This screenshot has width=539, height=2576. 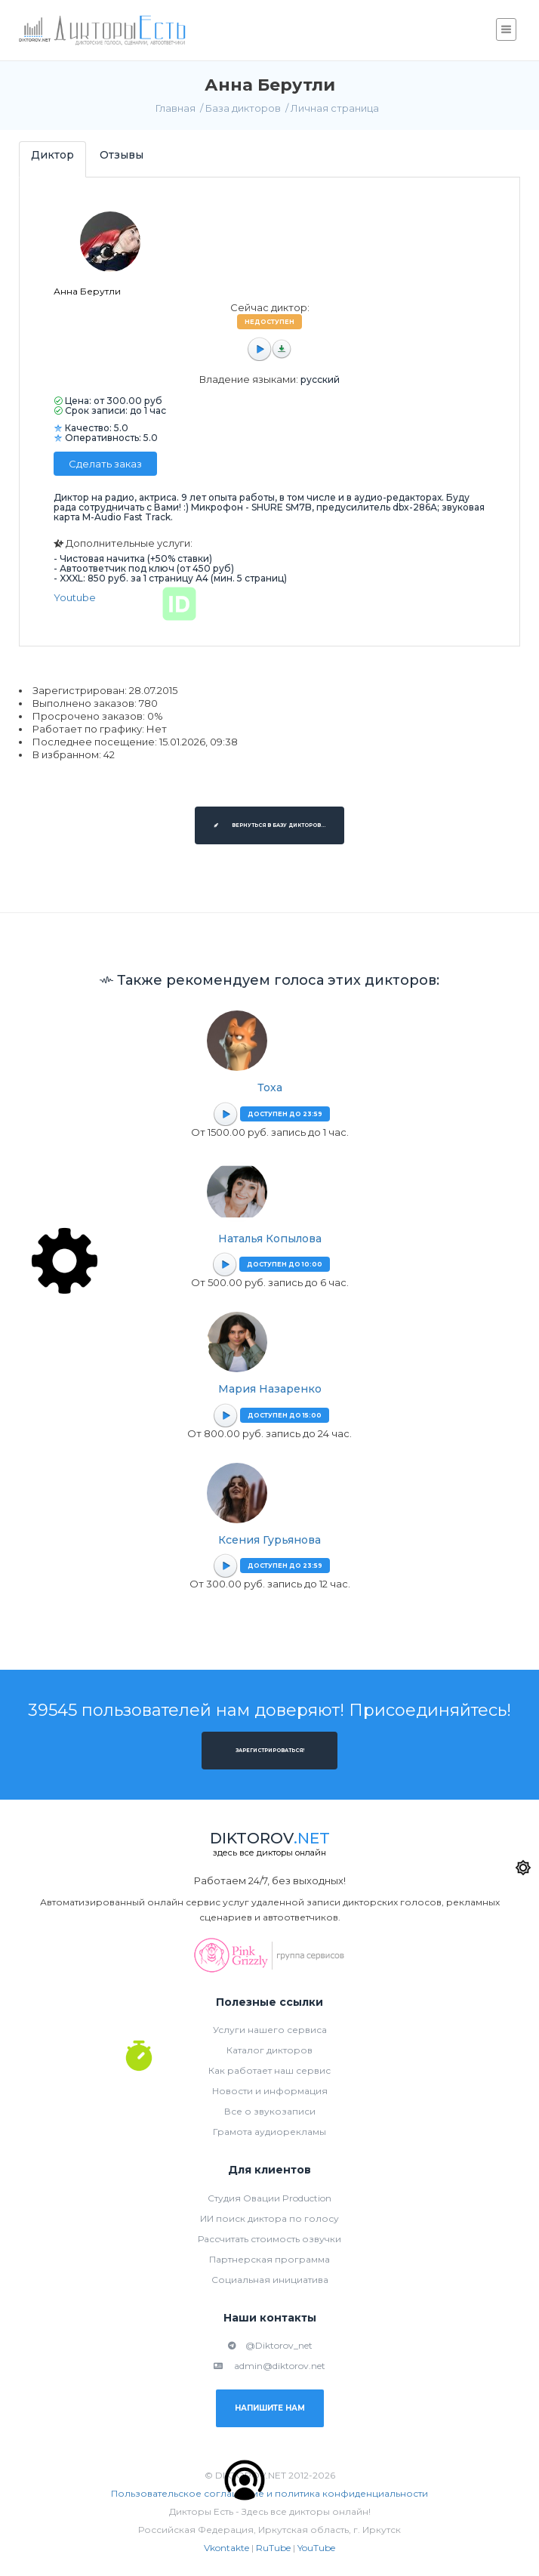 I want to click on join a stage channel for live audio broadcasts, so click(x=245, y=2480).